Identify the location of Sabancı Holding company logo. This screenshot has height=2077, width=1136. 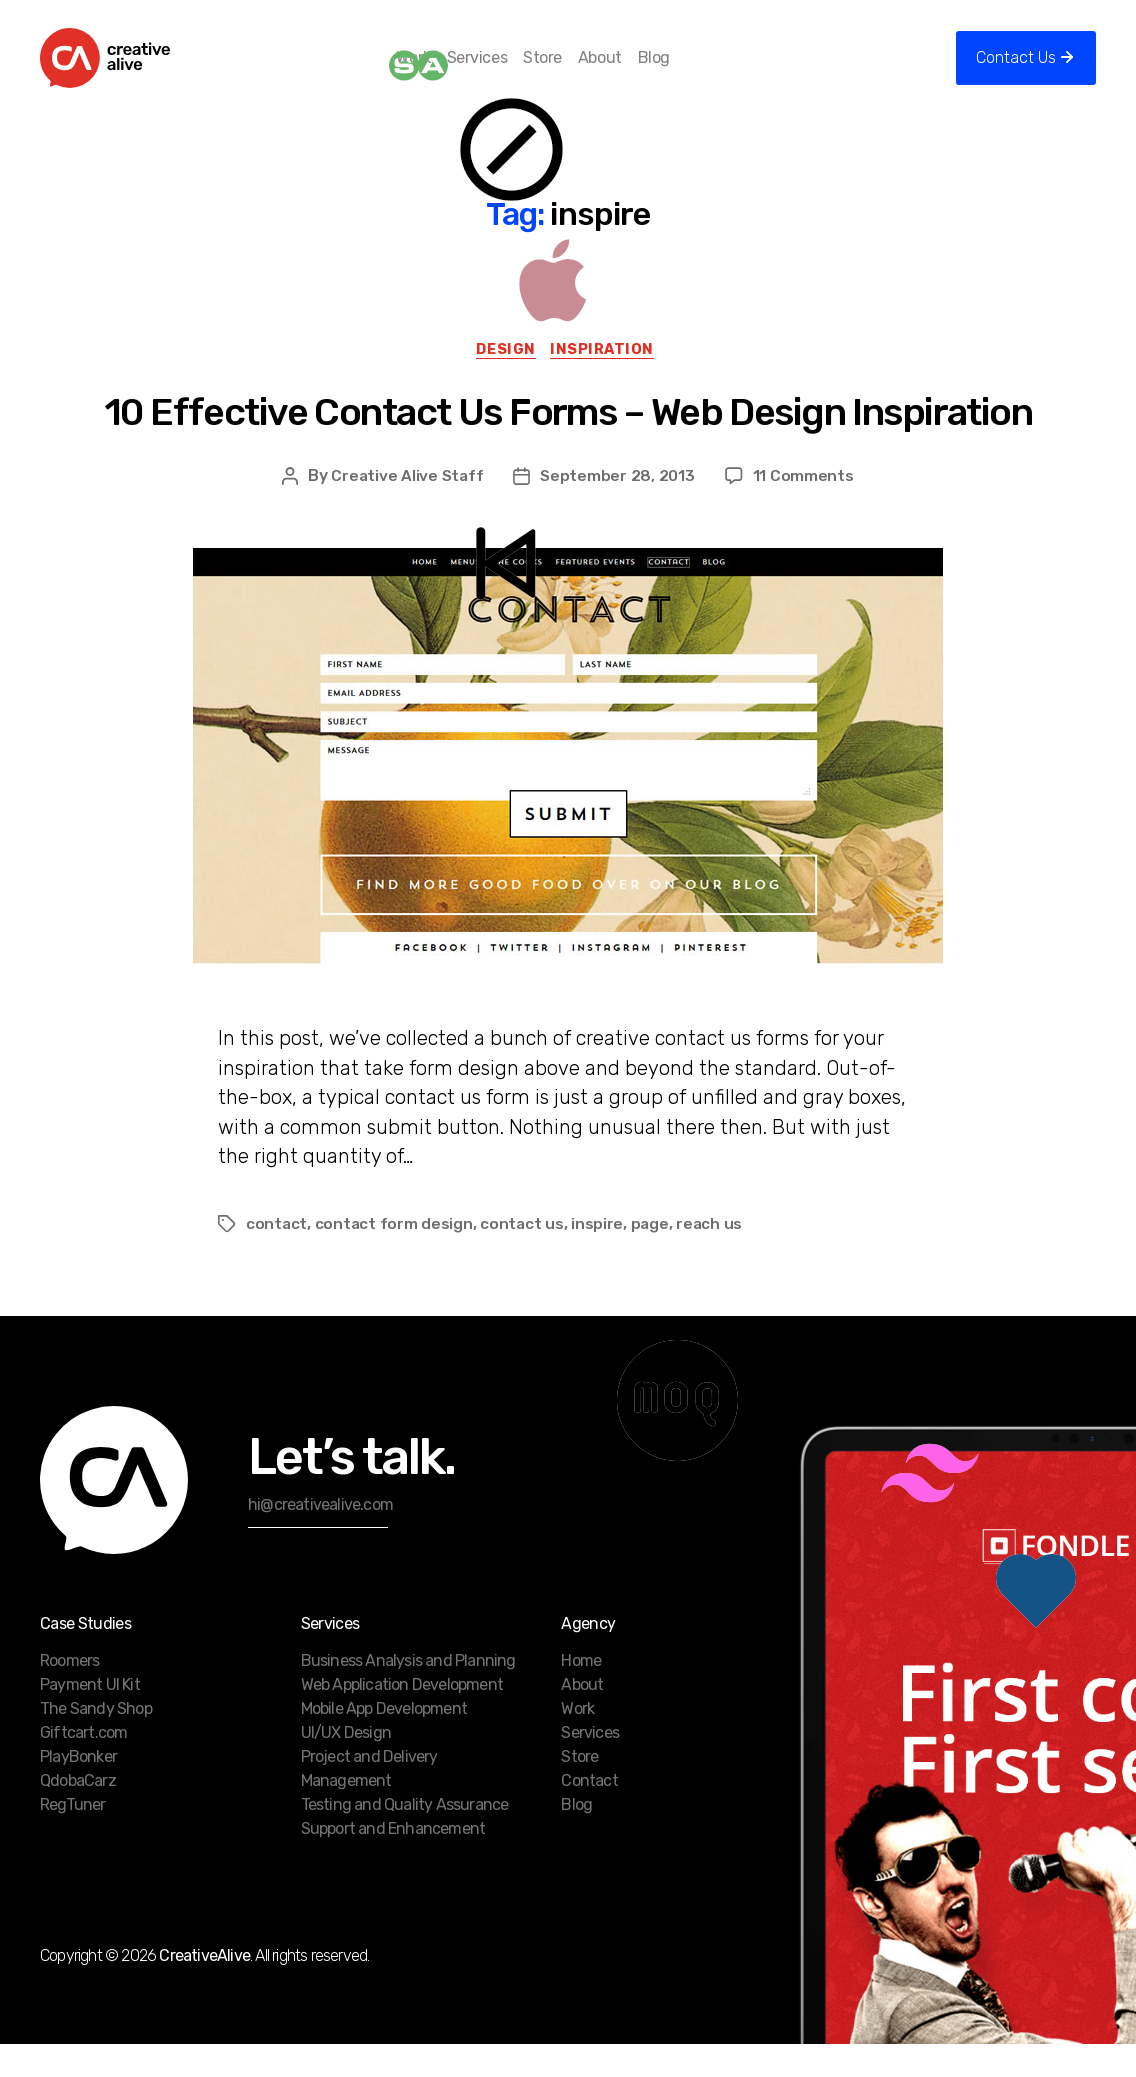
(418, 65).